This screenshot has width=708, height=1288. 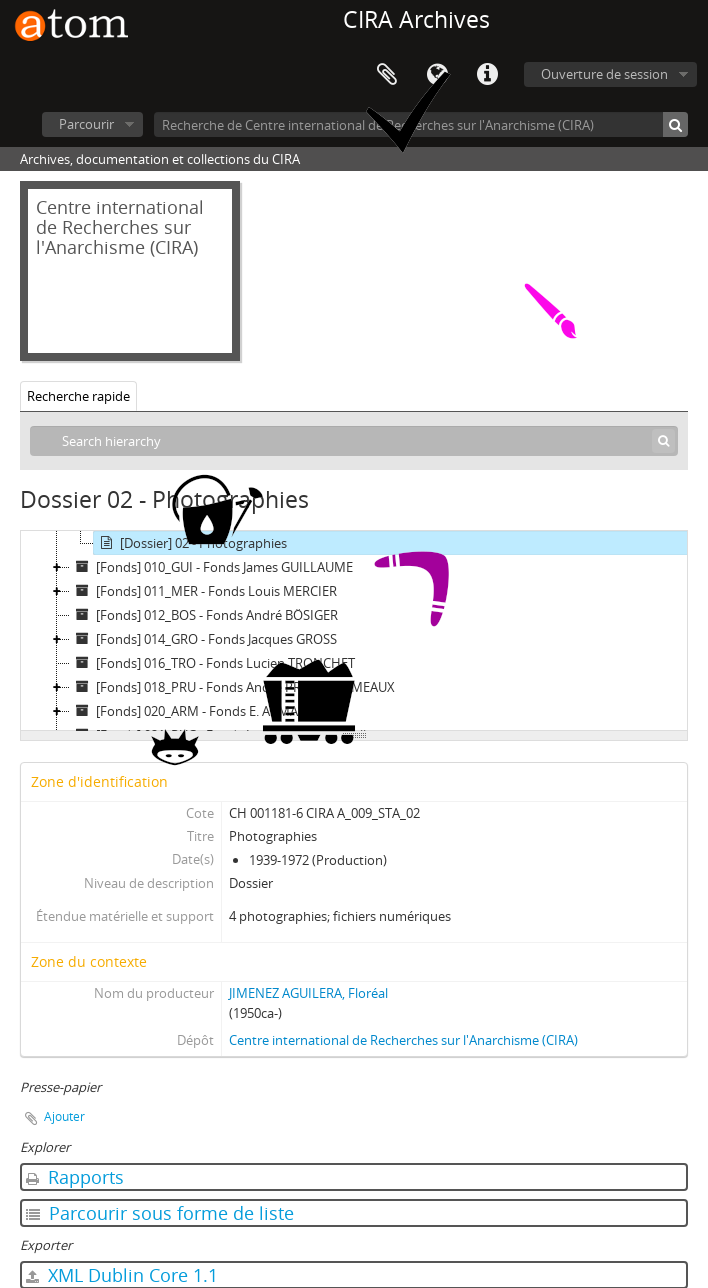 I want to click on confirm or complete an action, so click(x=408, y=112).